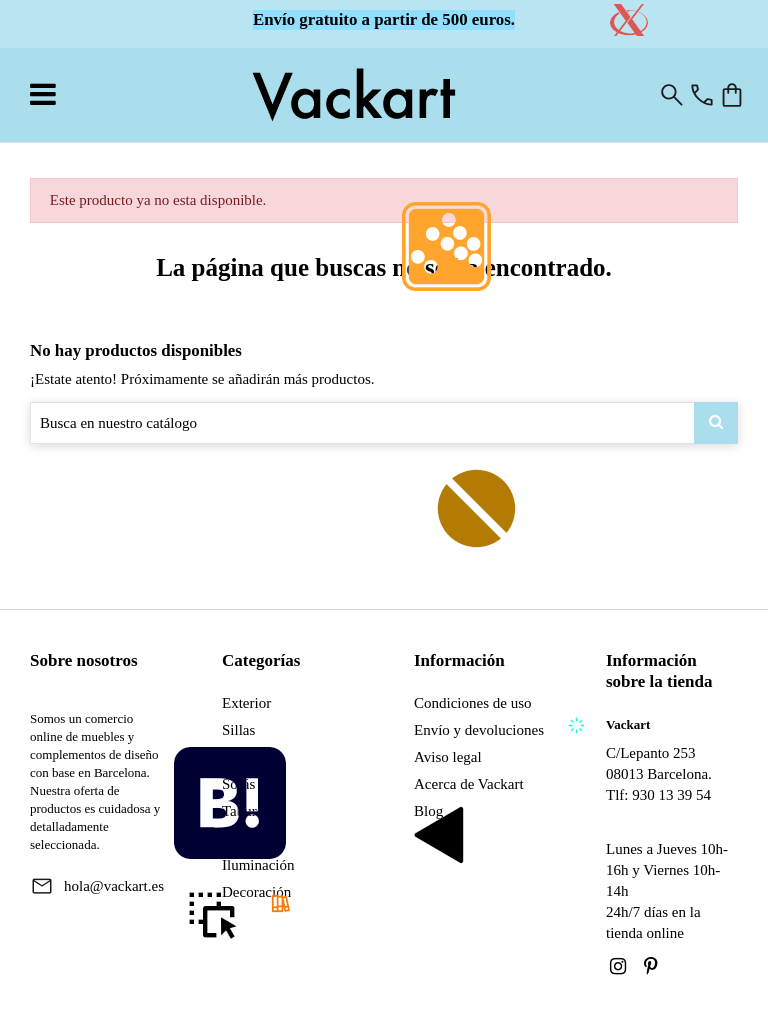  I want to click on browse your digital library, so click(280, 903).